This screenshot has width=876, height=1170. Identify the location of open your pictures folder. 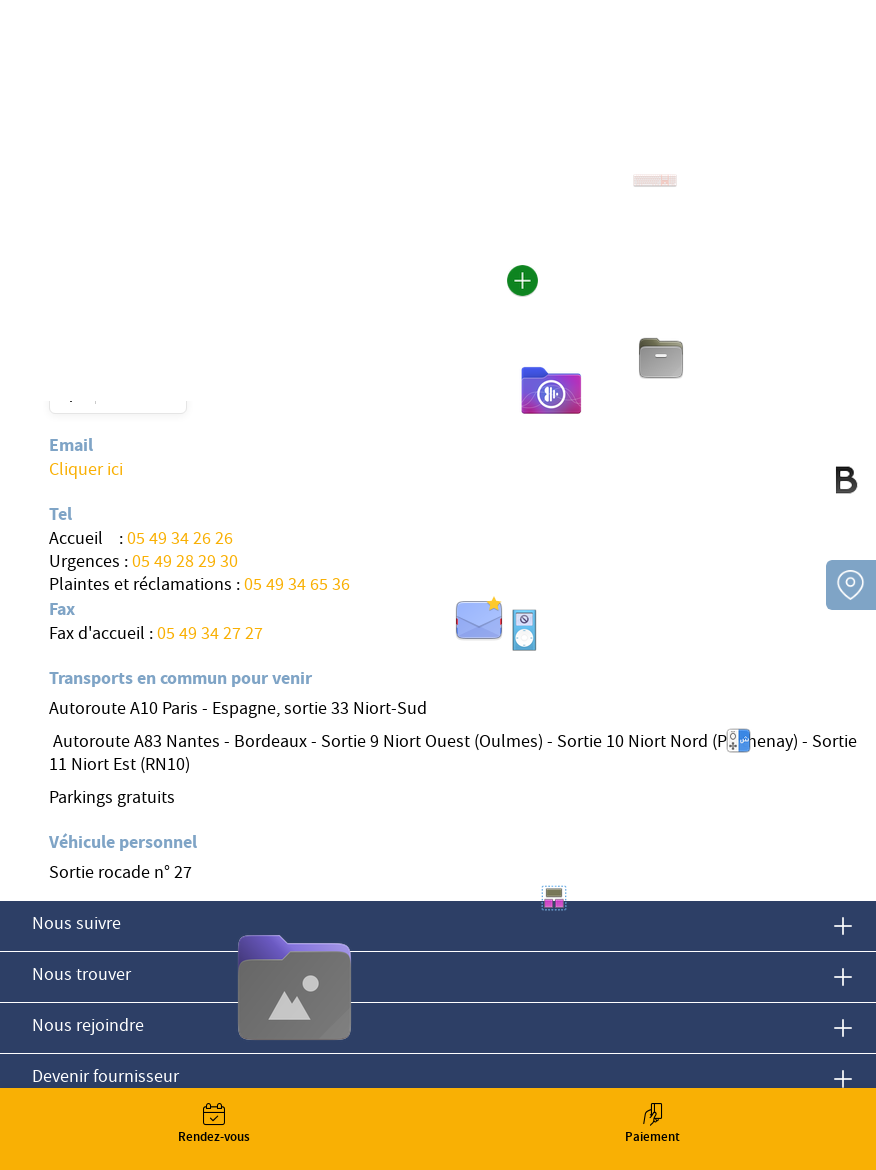
(294, 987).